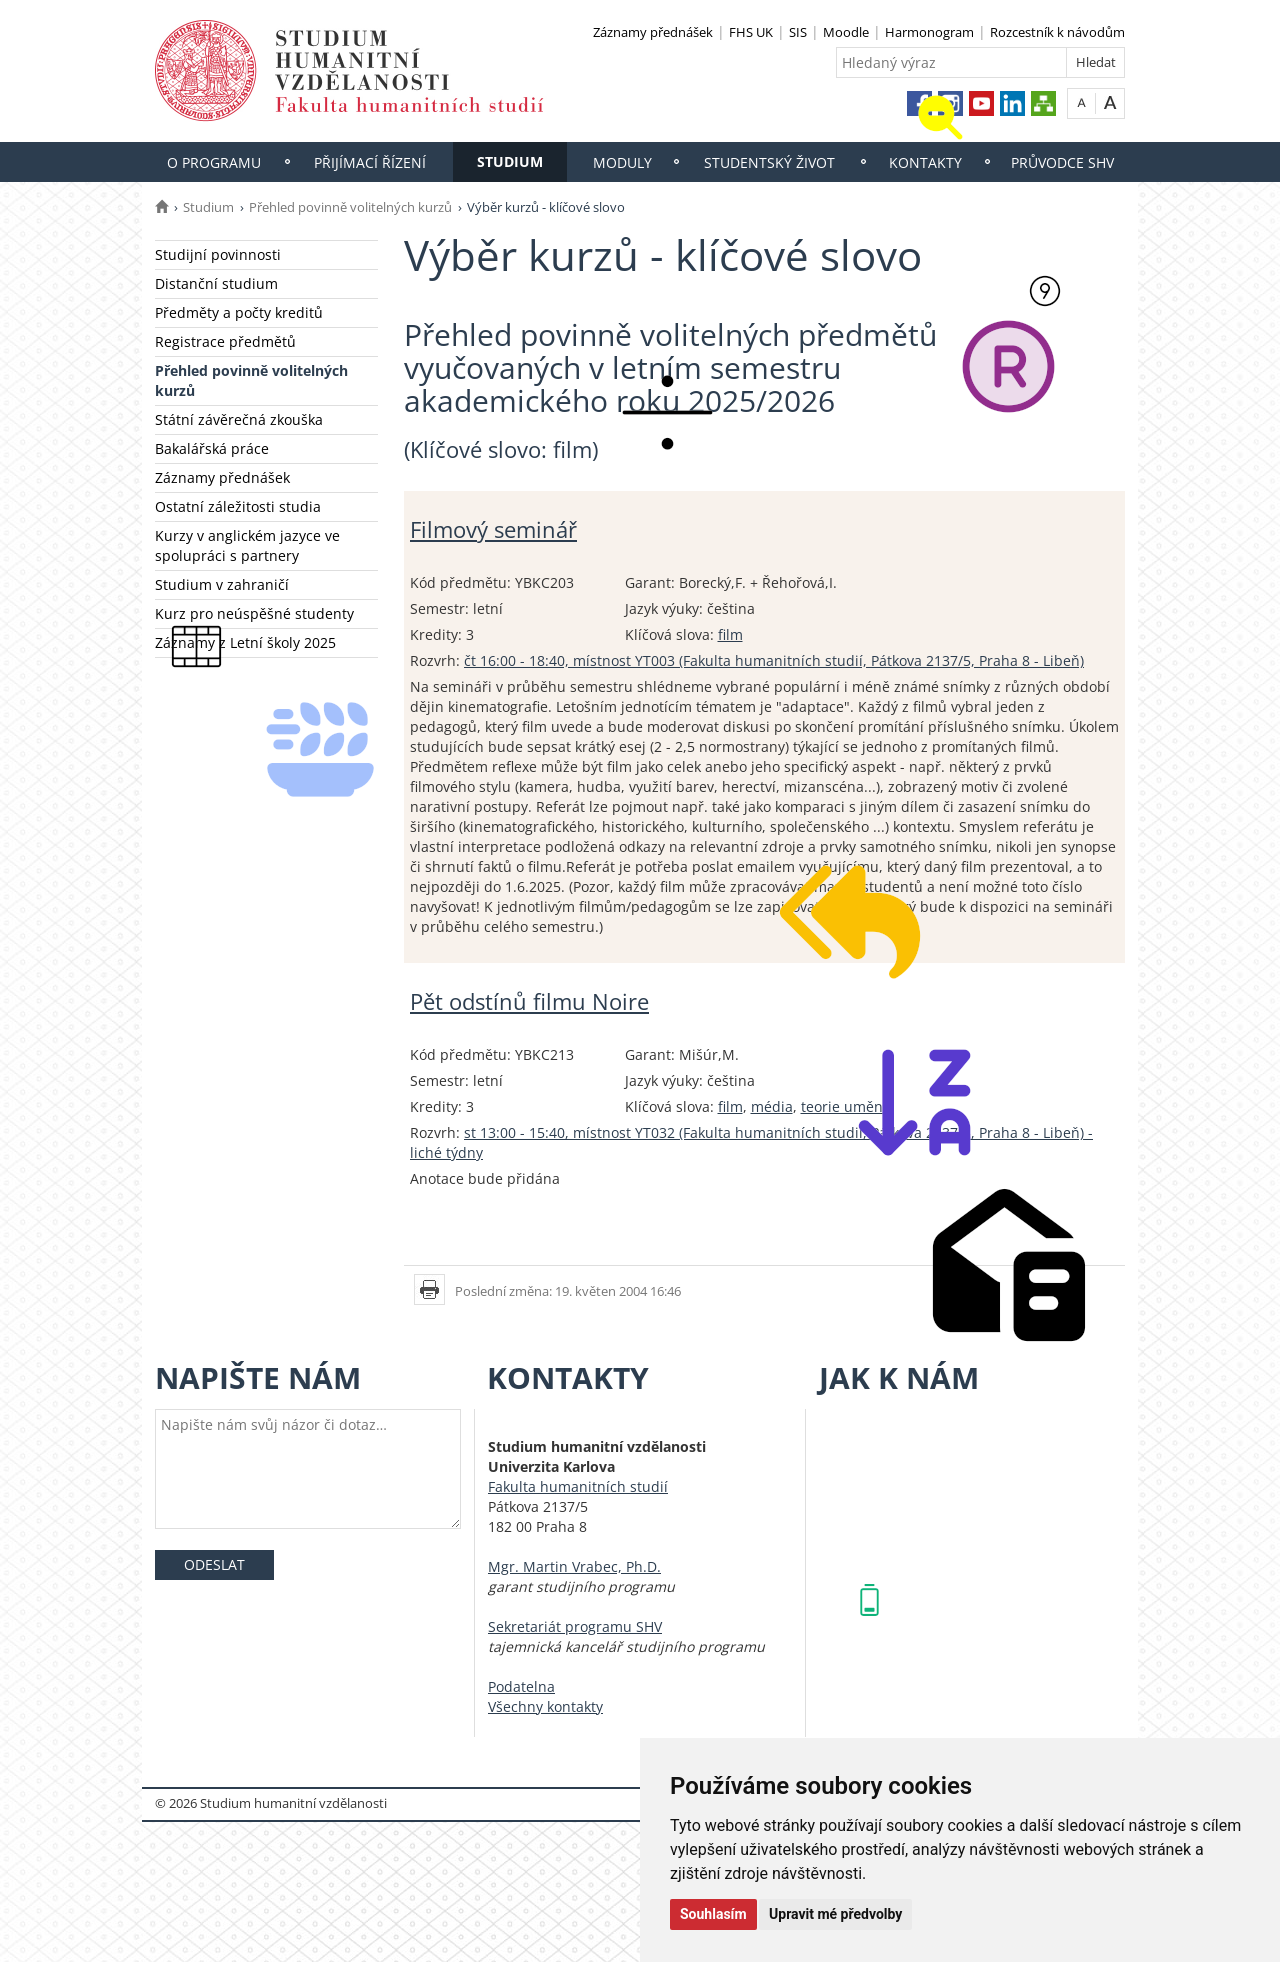 The image size is (1280, 1962). What do you see at coordinates (667, 412) in the screenshot?
I see `perform division operation` at bounding box center [667, 412].